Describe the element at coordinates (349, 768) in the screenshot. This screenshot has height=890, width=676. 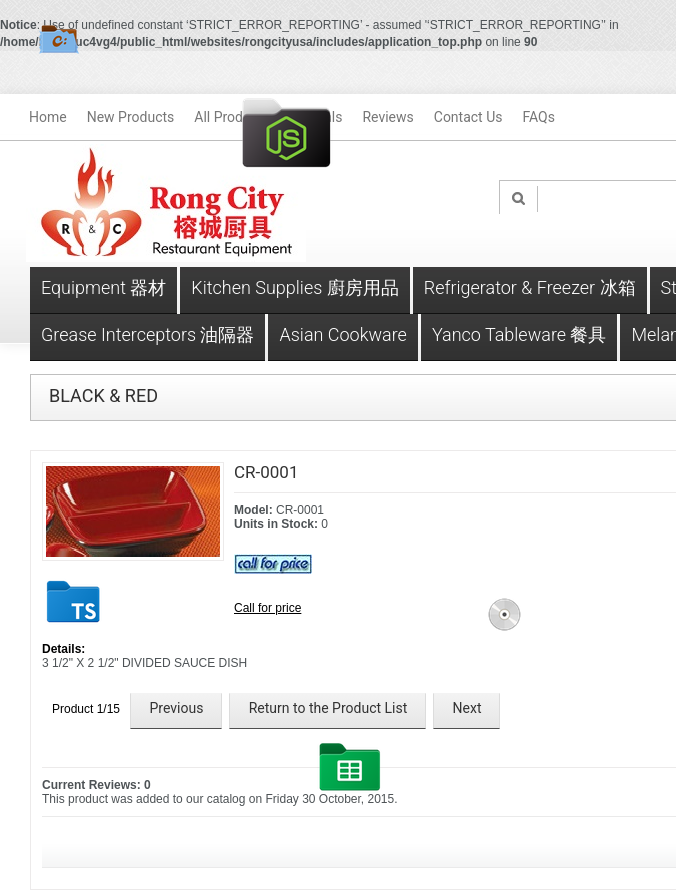
I see `open folder containing Google Sheets files` at that location.